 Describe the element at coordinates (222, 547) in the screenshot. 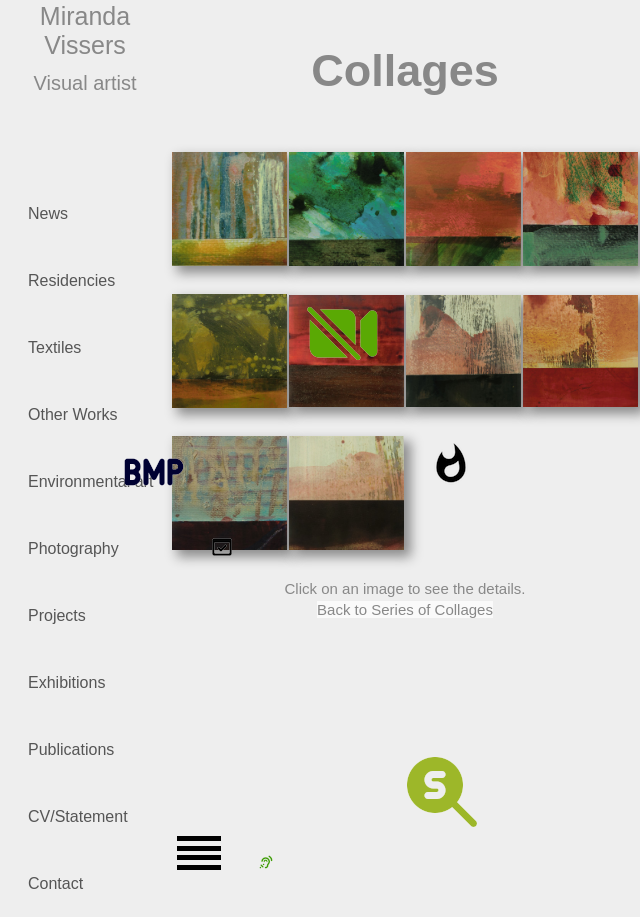

I see `domain verification complete` at that location.